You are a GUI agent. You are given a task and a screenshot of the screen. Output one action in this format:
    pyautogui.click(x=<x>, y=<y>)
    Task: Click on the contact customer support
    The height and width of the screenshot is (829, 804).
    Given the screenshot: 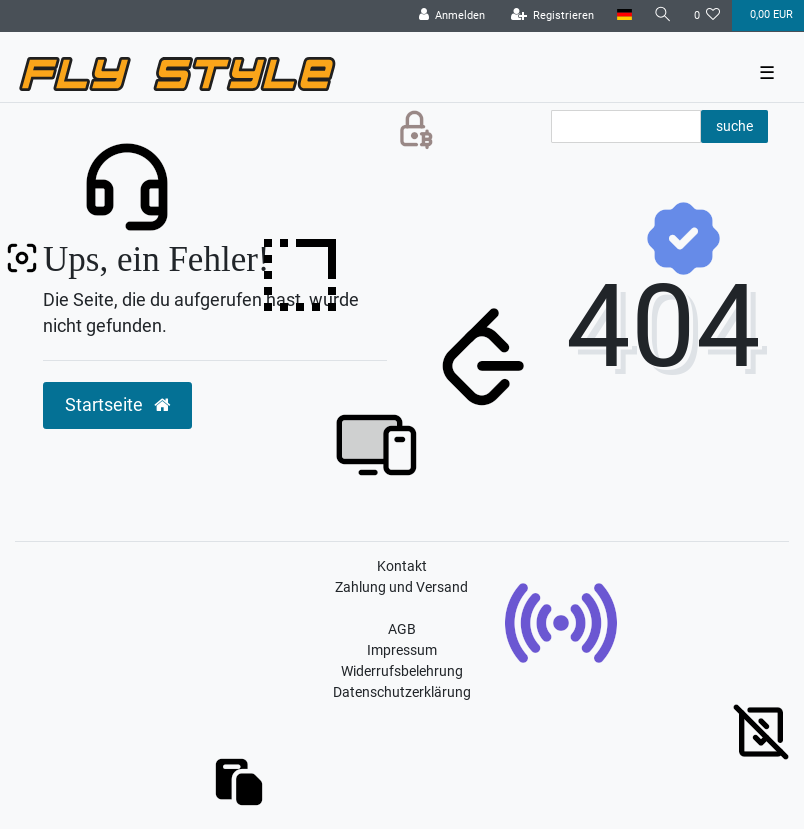 What is the action you would take?
    pyautogui.click(x=127, y=184)
    